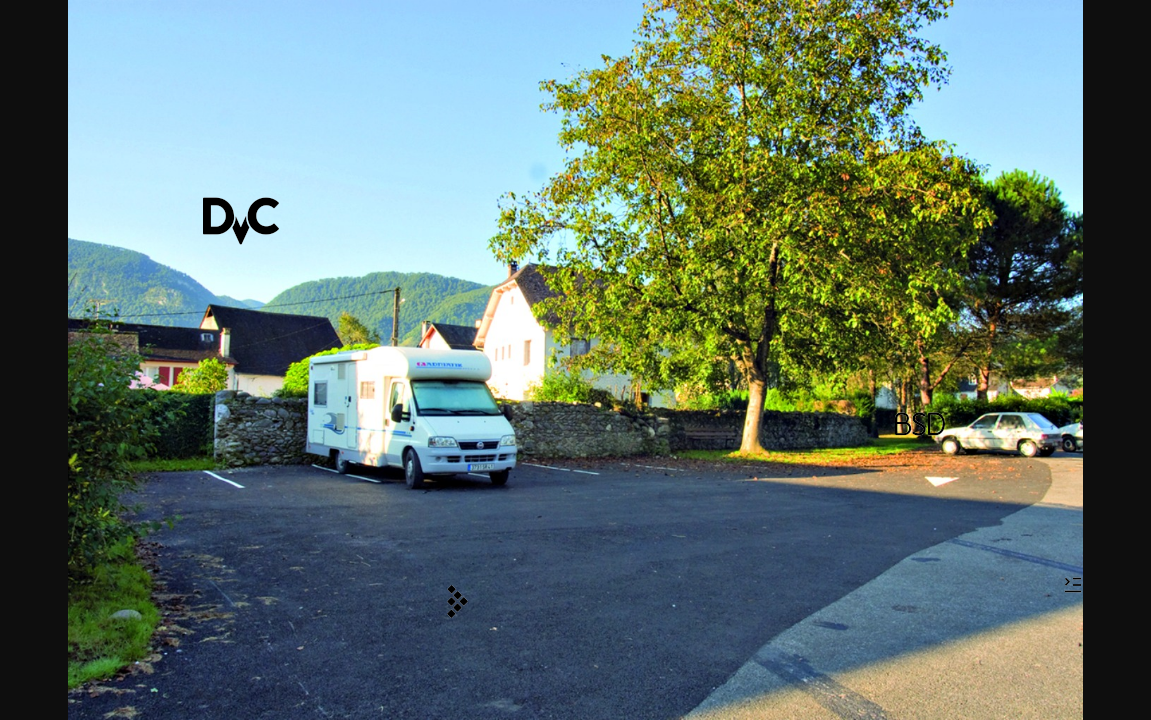 The image size is (1151, 720). What do you see at coordinates (920, 424) in the screenshot?
I see `BSD operating system logo` at bounding box center [920, 424].